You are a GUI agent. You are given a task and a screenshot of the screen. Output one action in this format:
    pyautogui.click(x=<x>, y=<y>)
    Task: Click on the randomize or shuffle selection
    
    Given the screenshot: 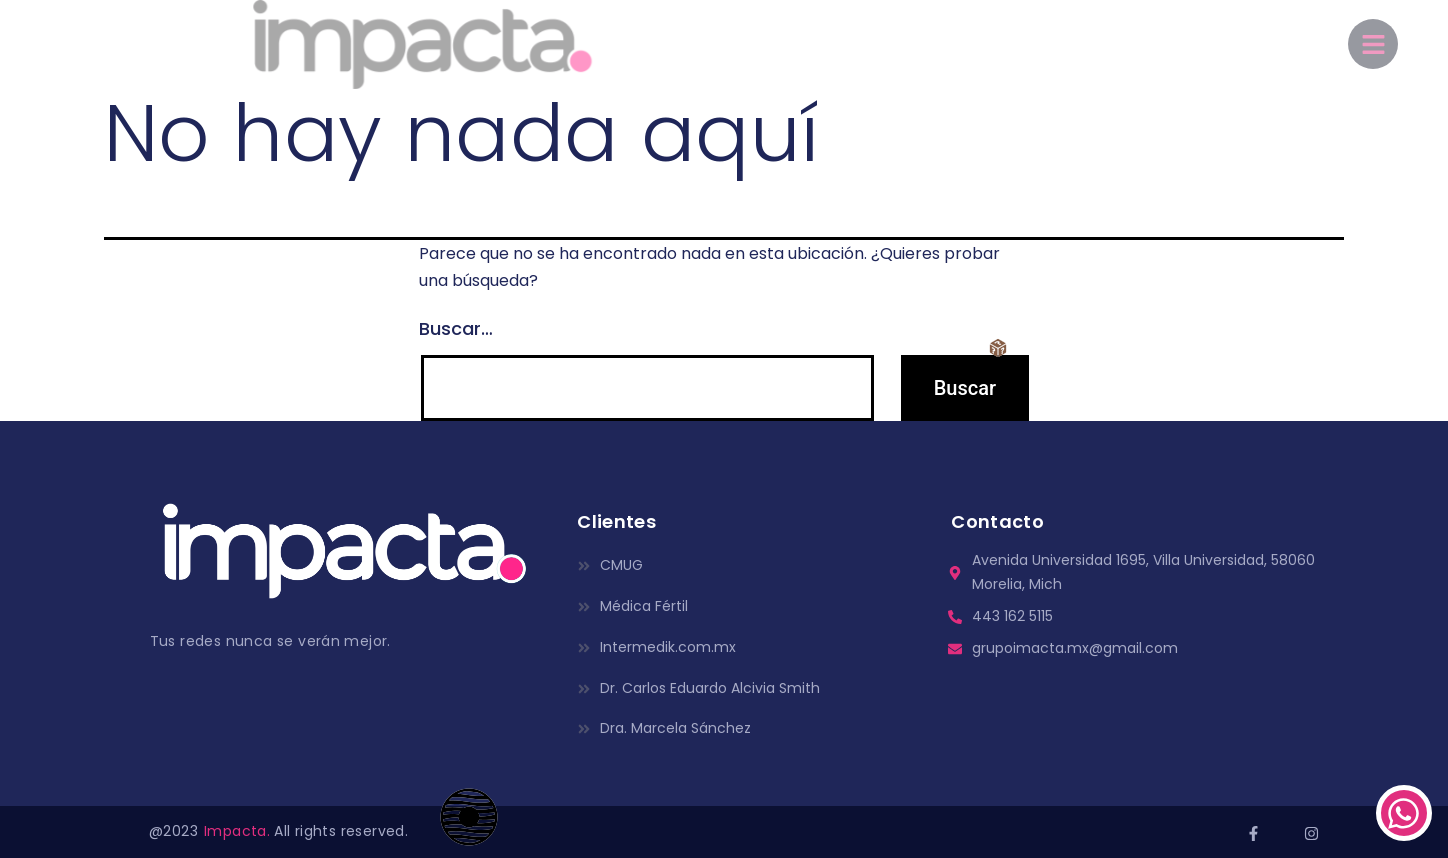 What is the action you would take?
    pyautogui.click(x=998, y=348)
    